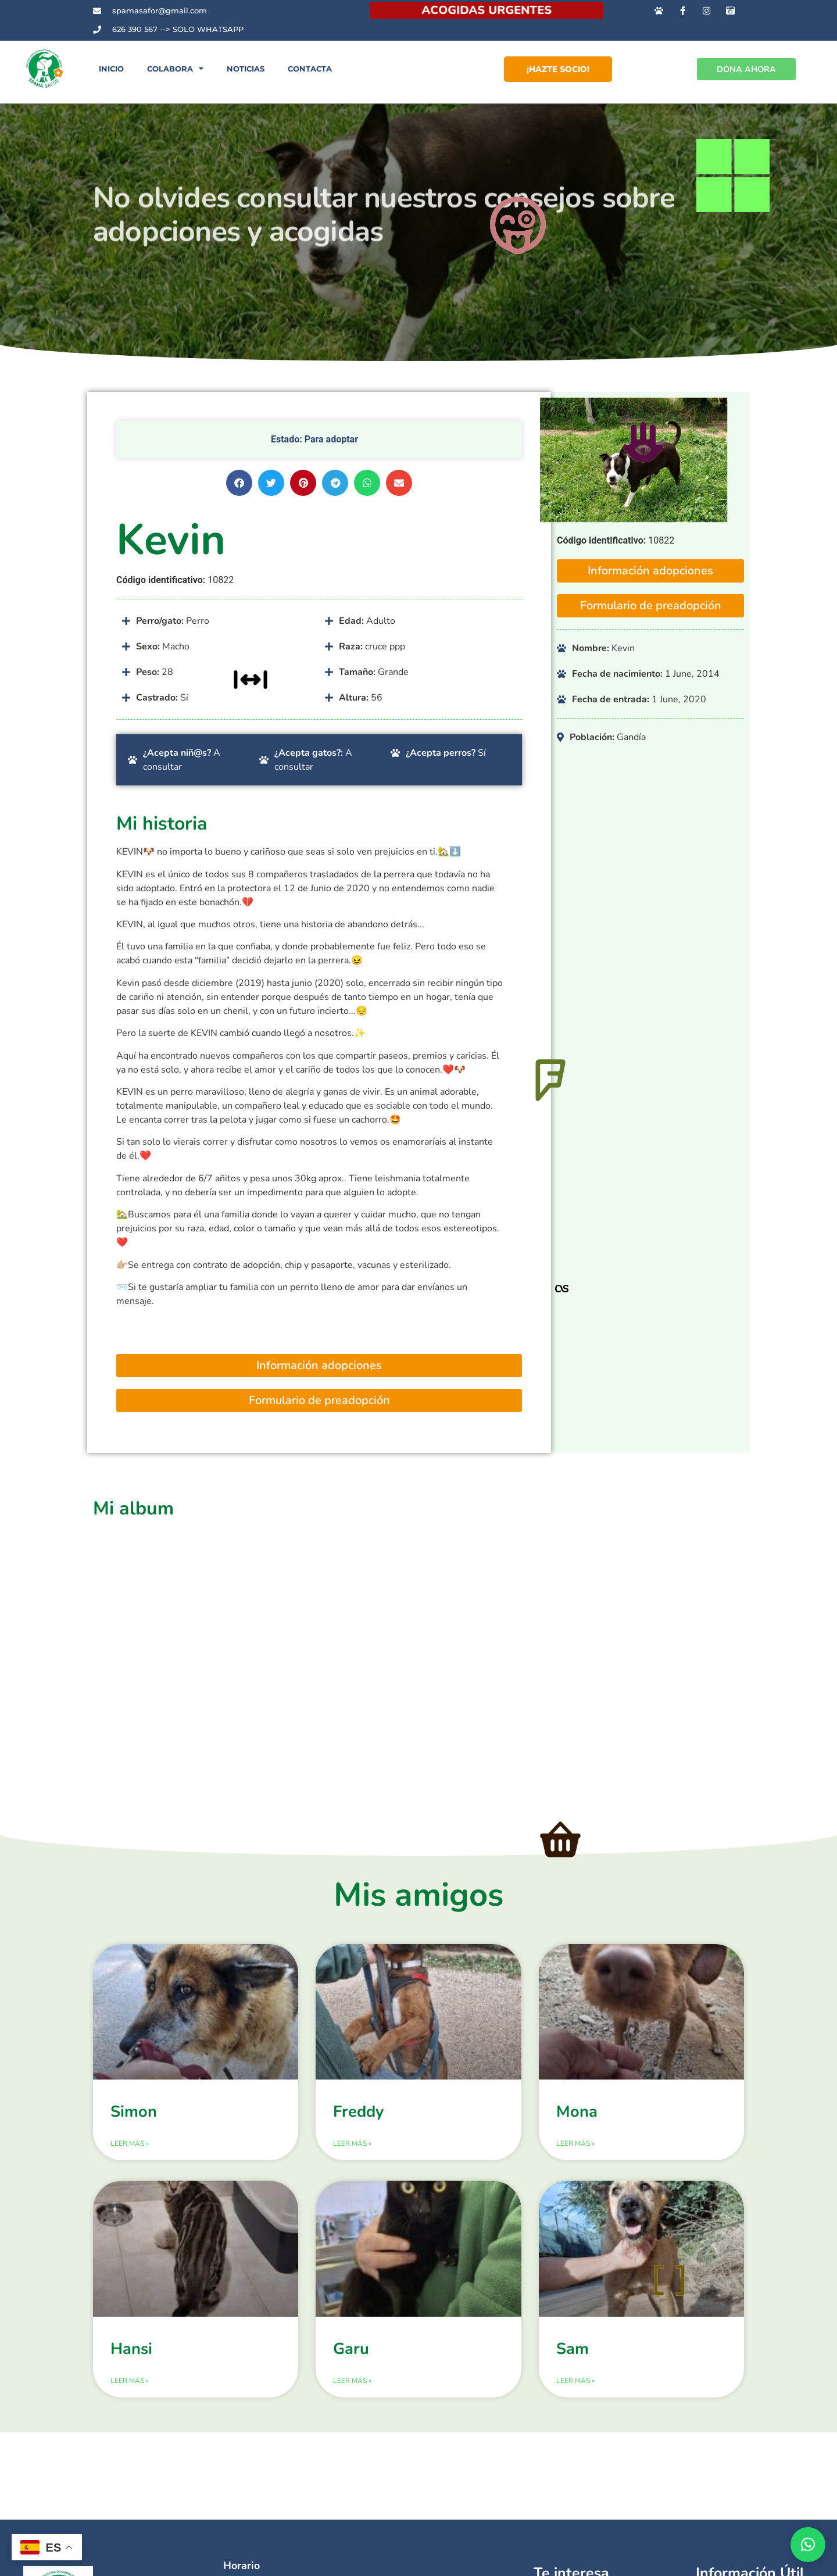 The height and width of the screenshot is (2576, 837). What do you see at coordinates (251, 680) in the screenshot?
I see `adjust horizontal spacing or margins` at bounding box center [251, 680].